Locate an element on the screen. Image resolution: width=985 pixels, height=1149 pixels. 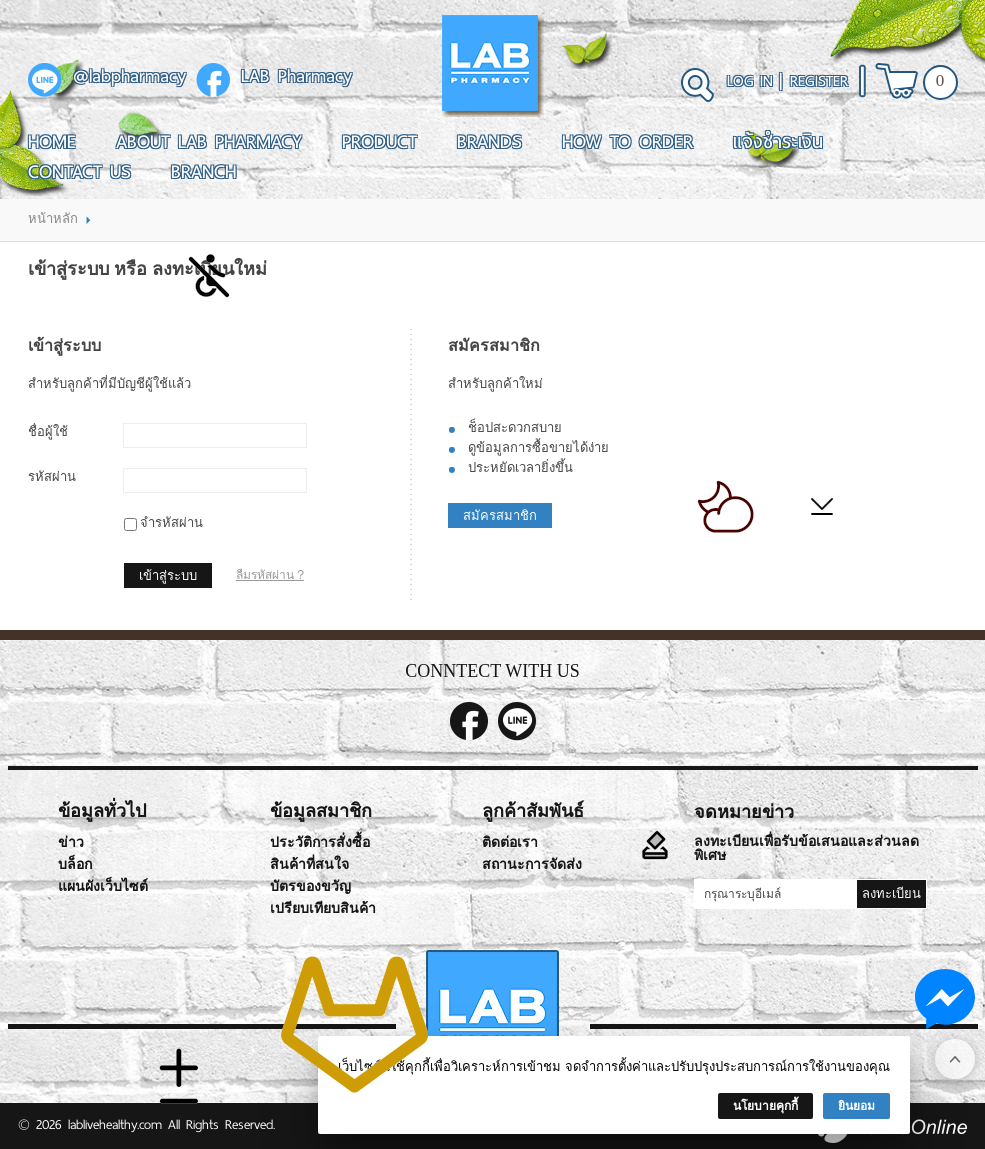
cast your vote or submit a ballot is located at coordinates (655, 845).